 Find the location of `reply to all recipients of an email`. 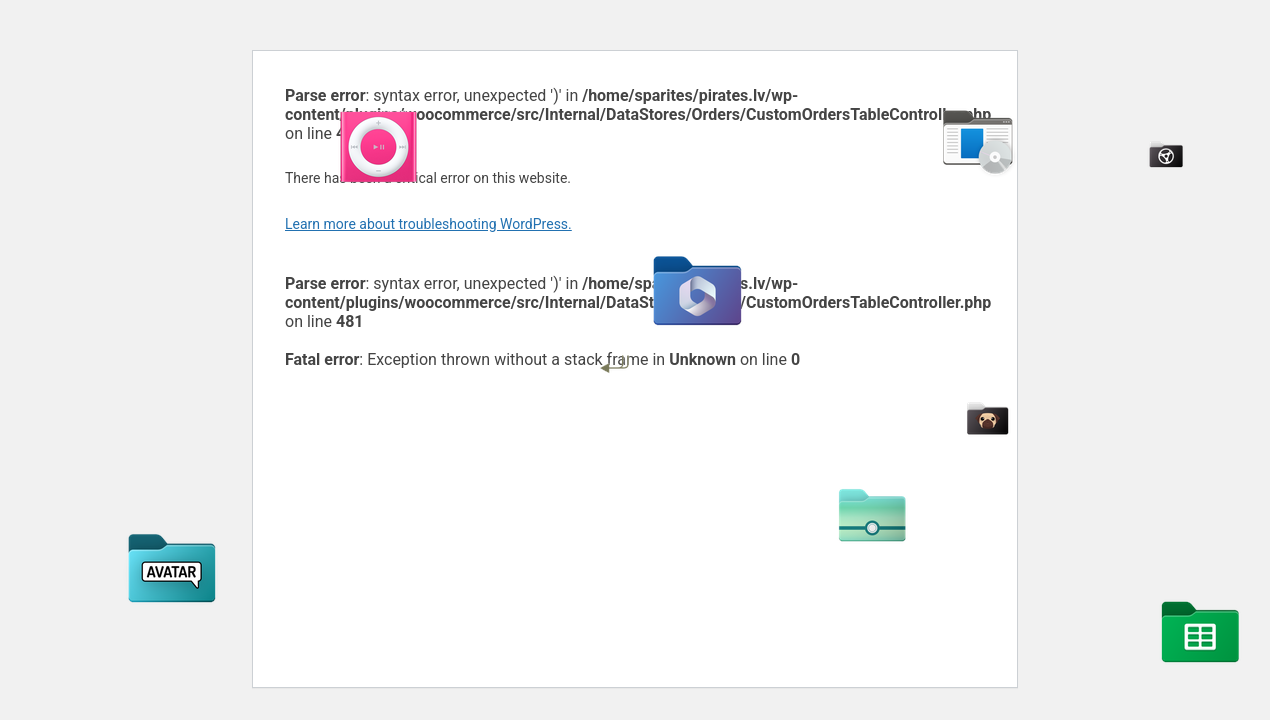

reply to all recipients of an email is located at coordinates (614, 362).